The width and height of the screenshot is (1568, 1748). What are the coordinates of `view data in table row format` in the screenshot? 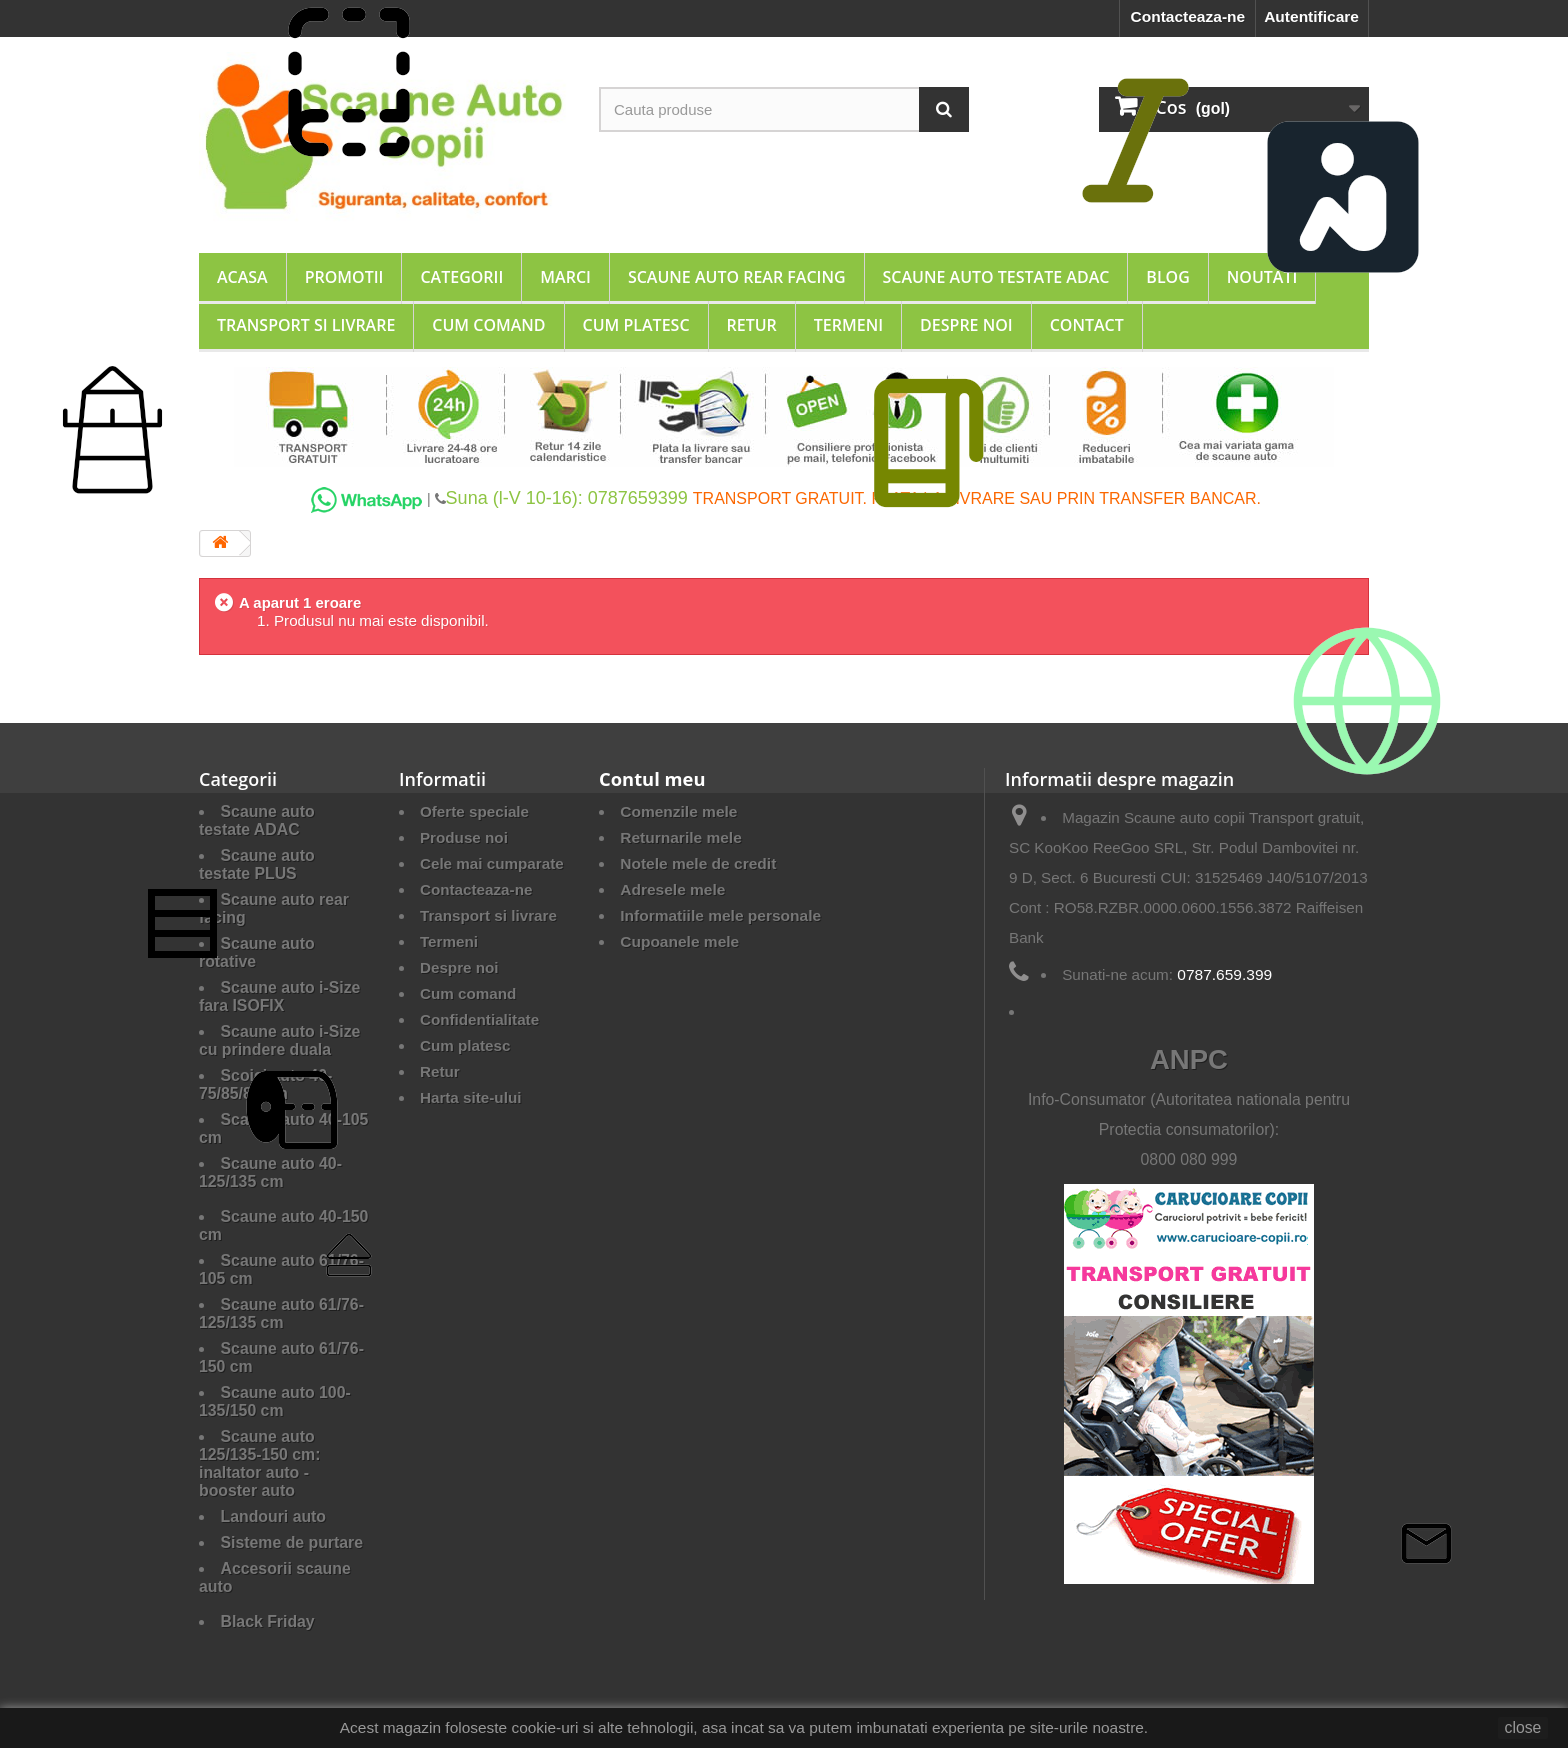 It's located at (182, 923).